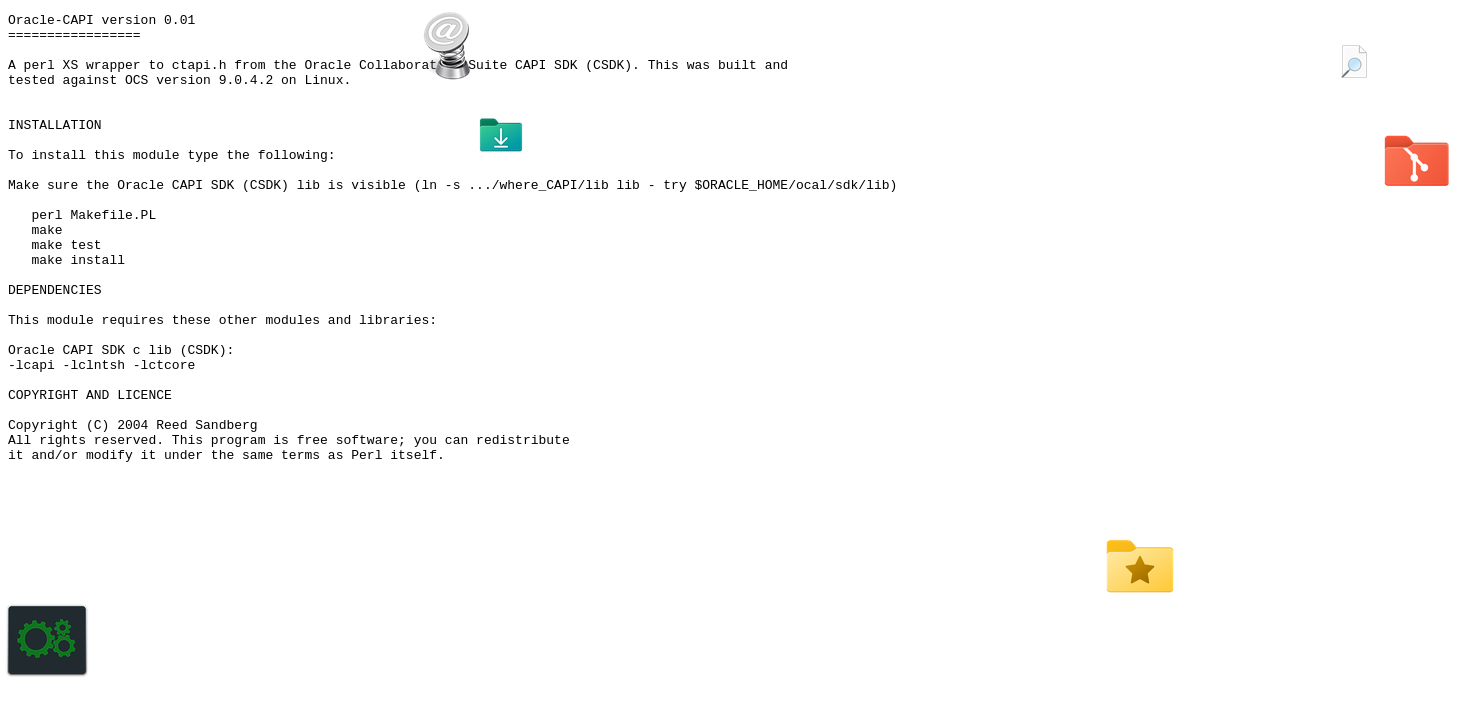  Describe the element at coordinates (1354, 61) in the screenshot. I see `search within a document or file` at that location.